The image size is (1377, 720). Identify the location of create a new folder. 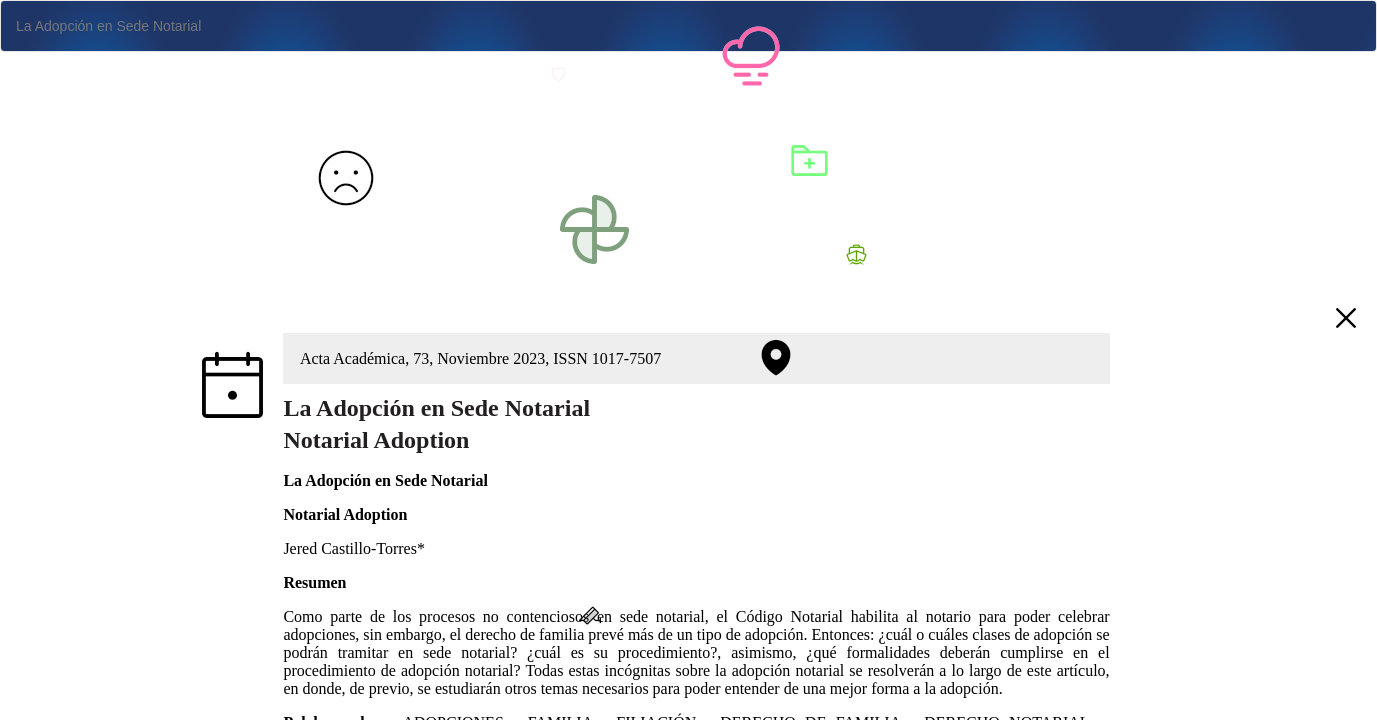
(809, 160).